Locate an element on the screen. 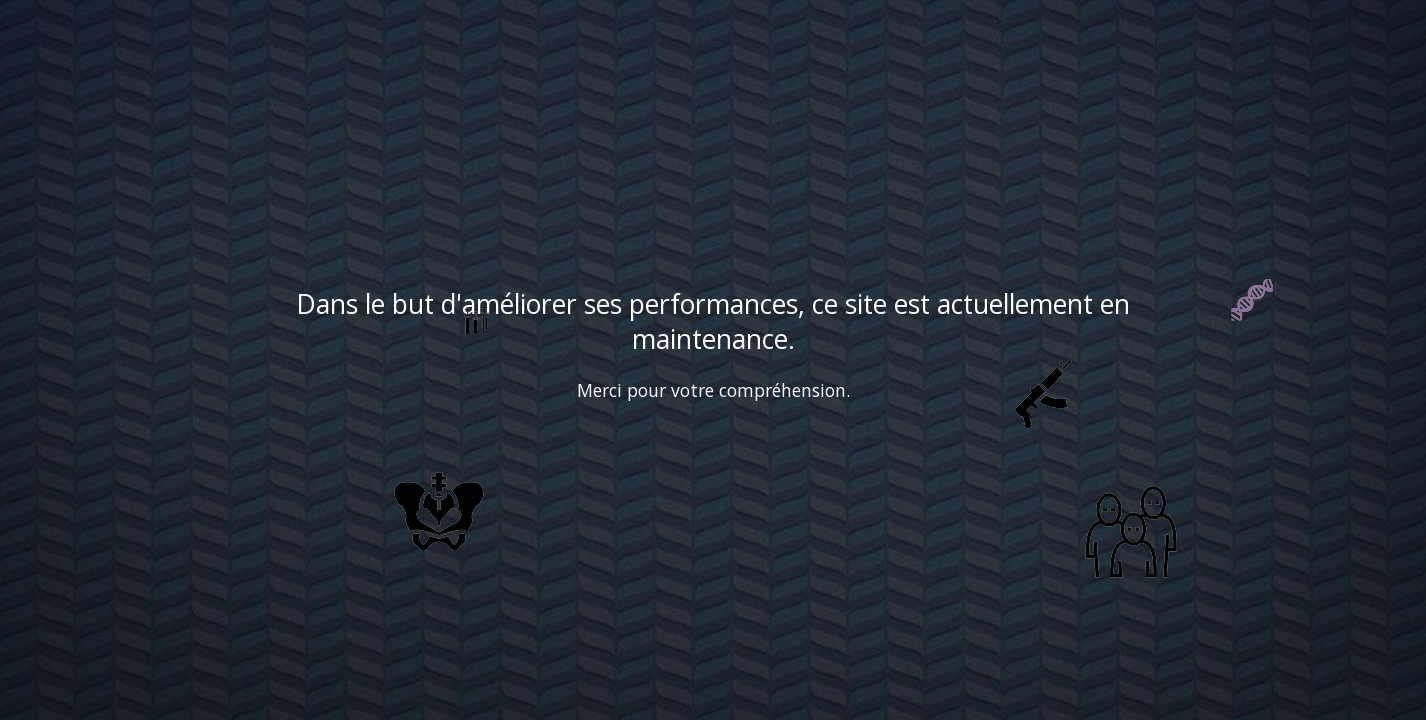 The width and height of the screenshot is (1426, 720). view your squad or team members is located at coordinates (1131, 531).